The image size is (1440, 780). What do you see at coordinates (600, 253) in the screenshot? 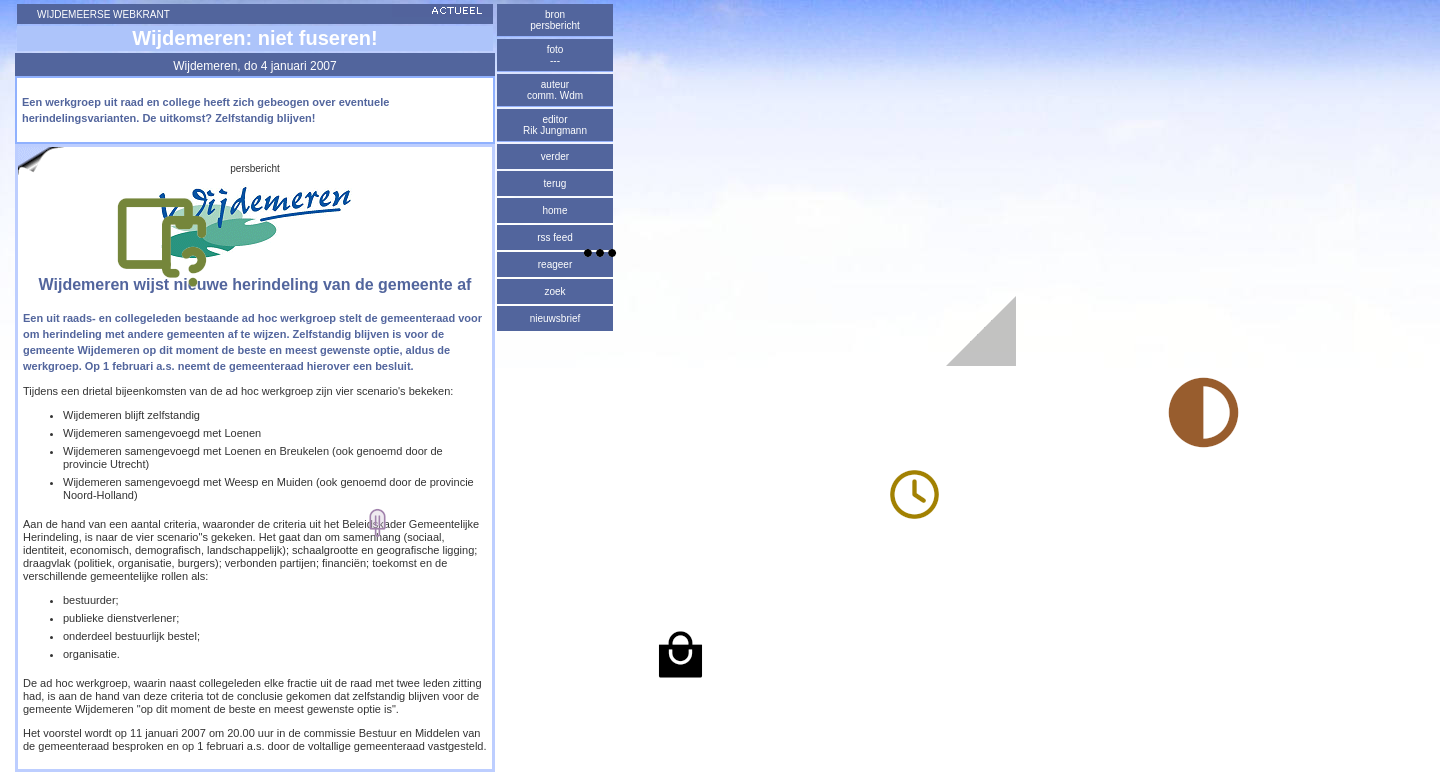
I see `access more options or actions` at bounding box center [600, 253].